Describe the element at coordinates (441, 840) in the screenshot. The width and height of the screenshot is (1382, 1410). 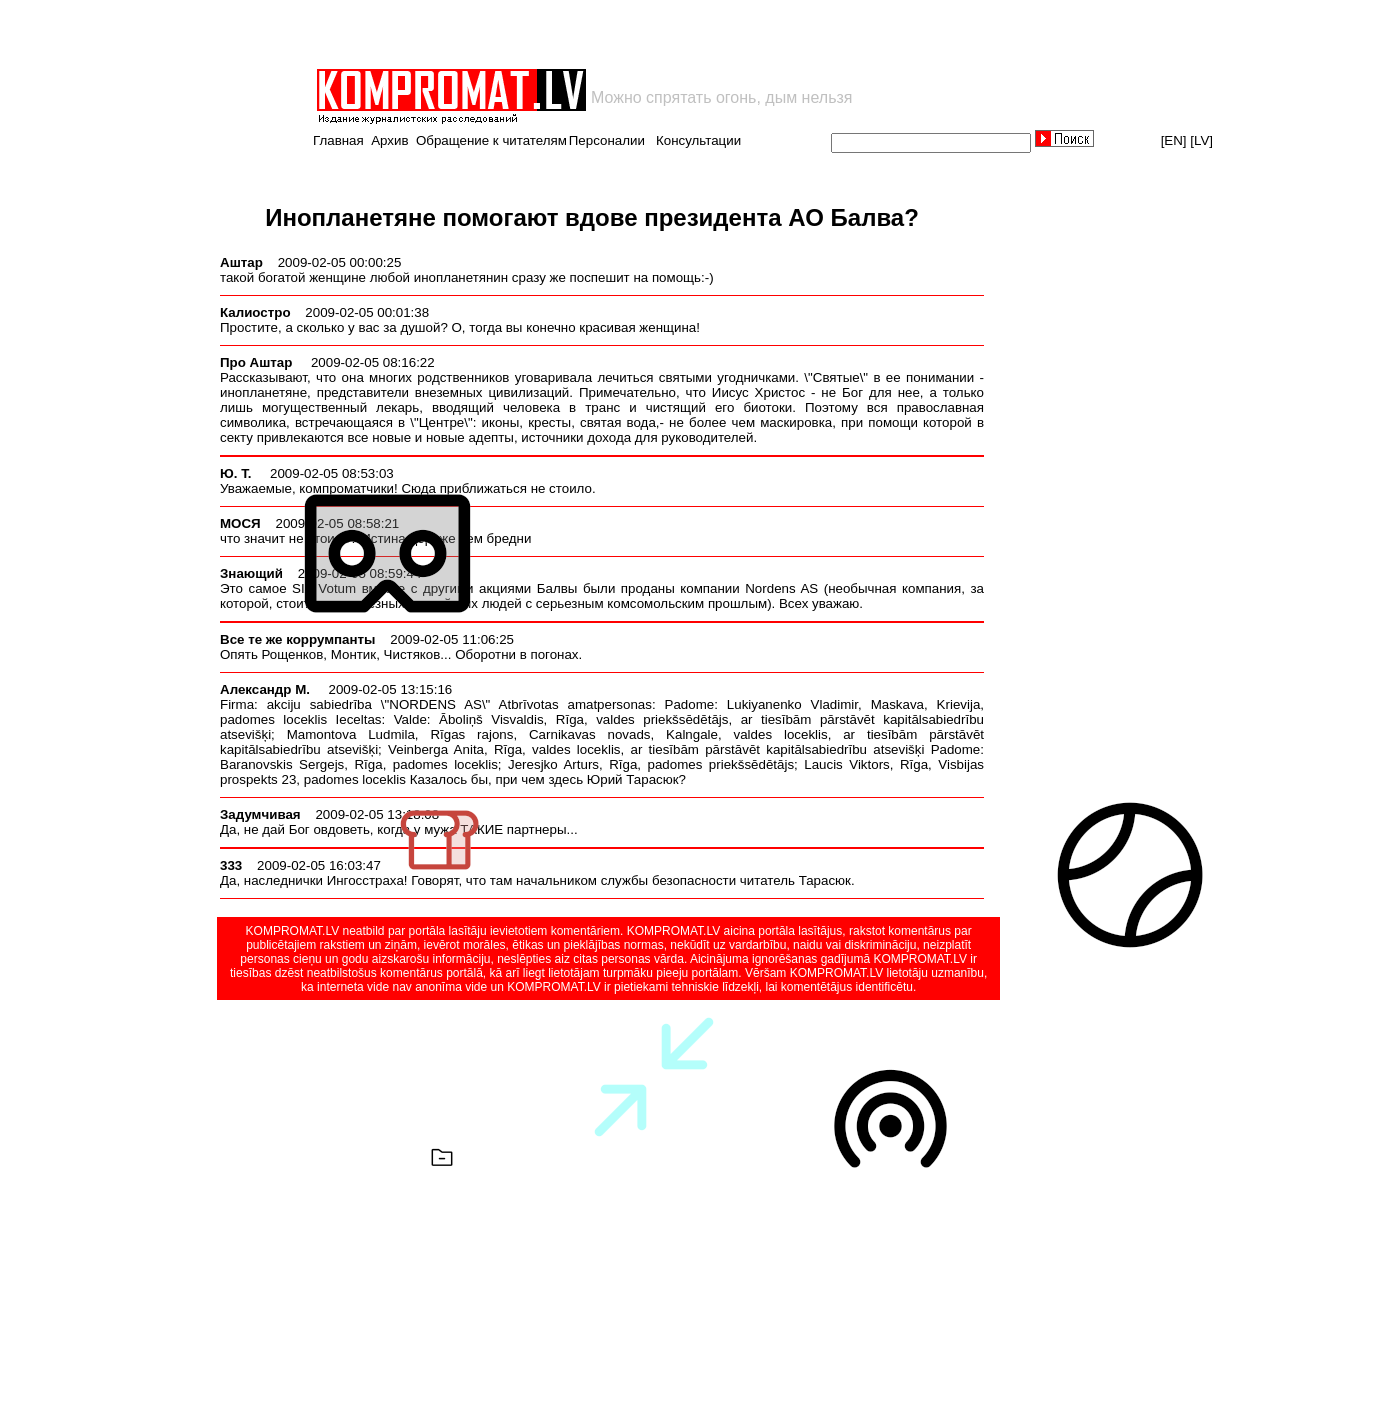
I see `browse bakery or bread products` at that location.